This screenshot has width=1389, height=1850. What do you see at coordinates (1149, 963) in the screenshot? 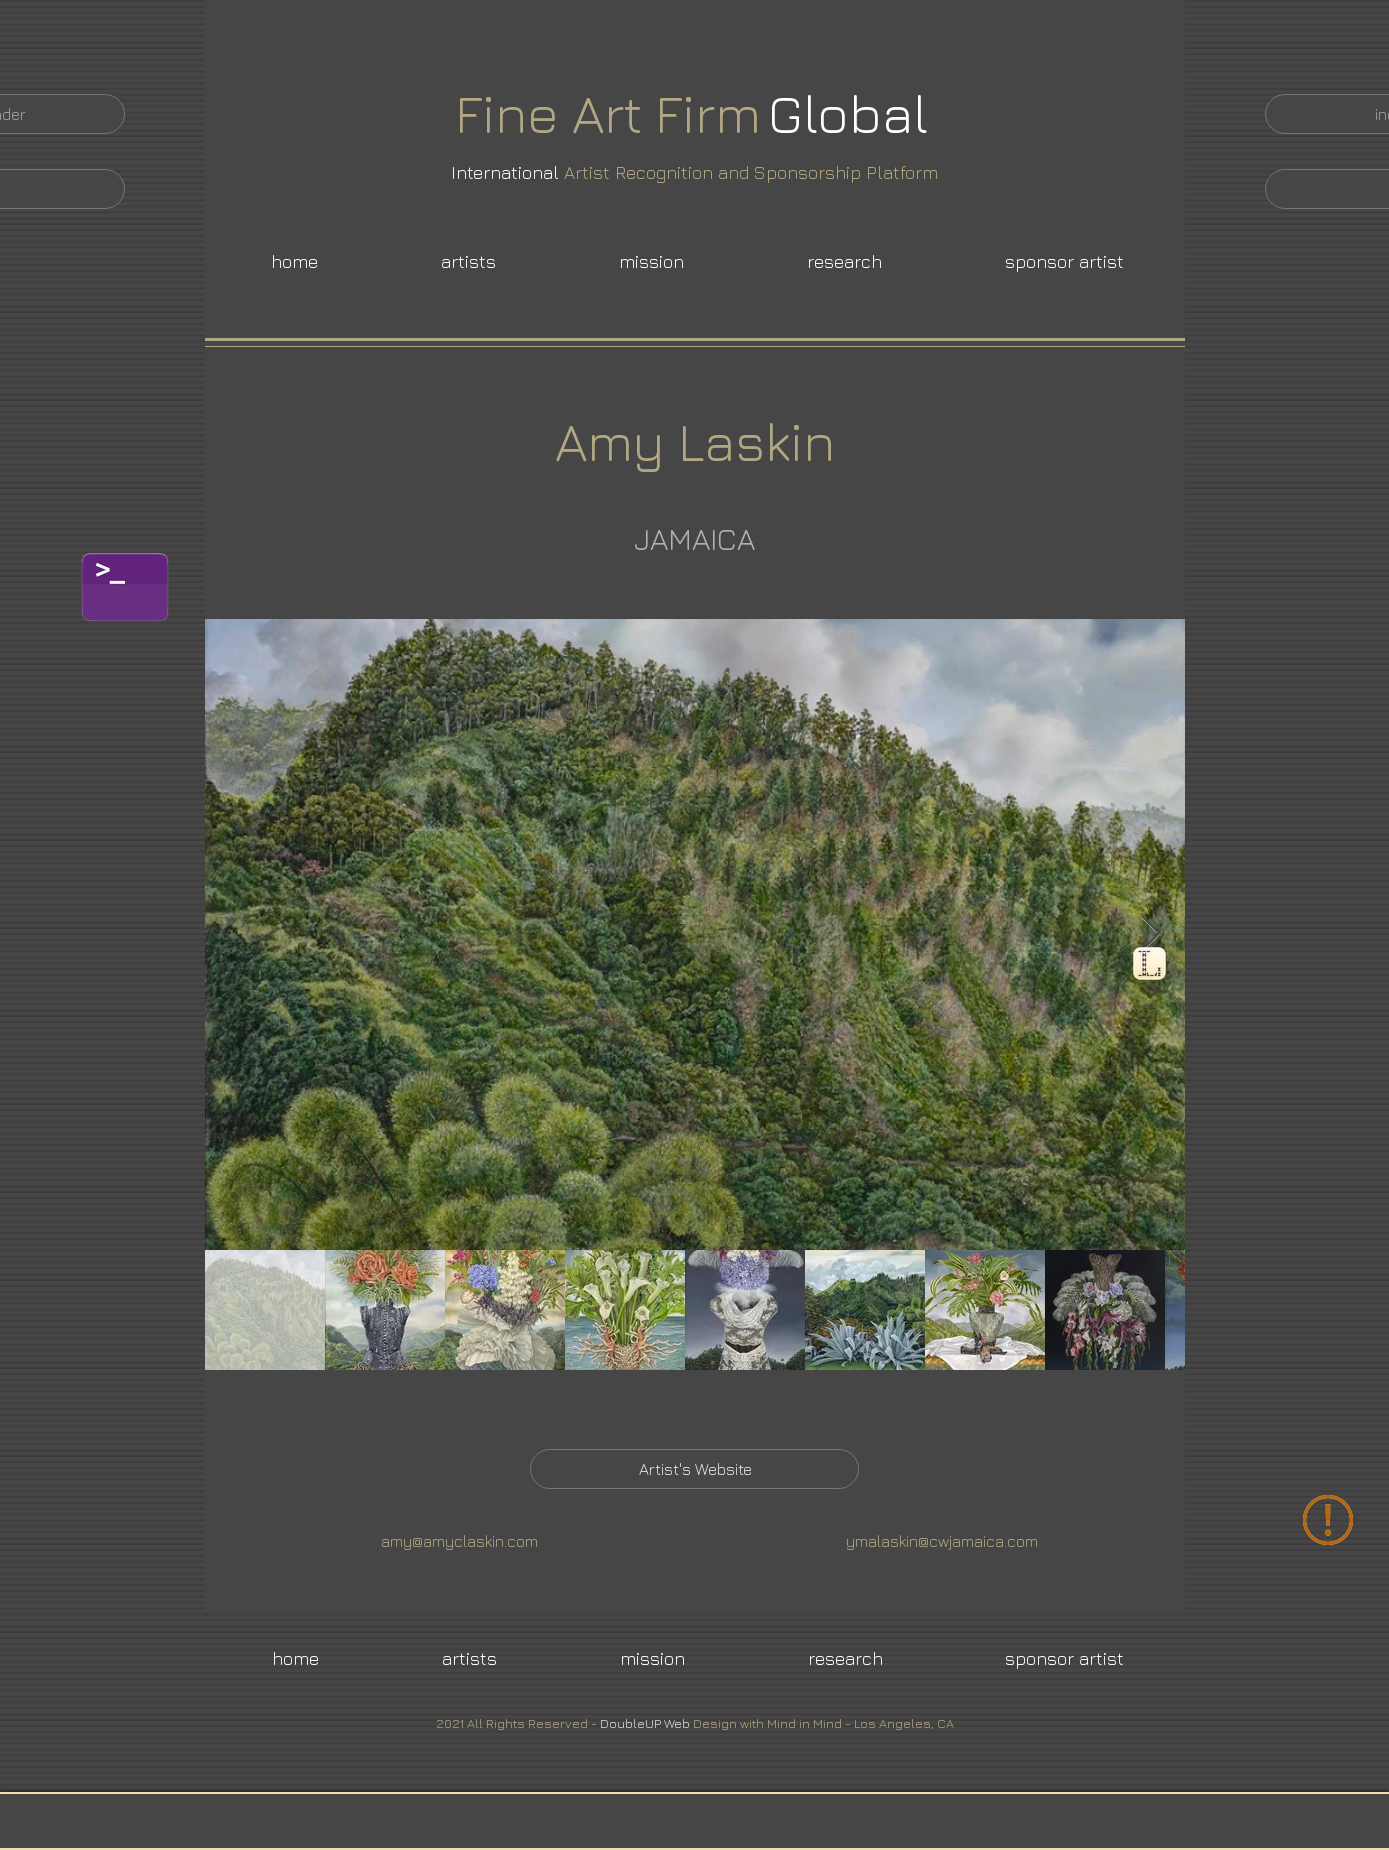
I see `open letterpress text editor app` at bounding box center [1149, 963].